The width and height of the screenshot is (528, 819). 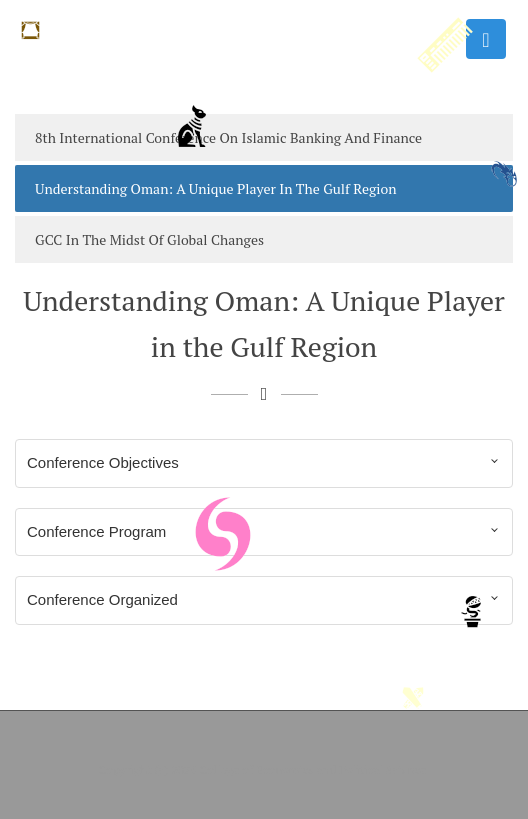 What do you see at coordinates (223, 534) in the screenshot?
I see `indicates a doubled or multiplied effect in gameplay` at bounding box center [223, 534].